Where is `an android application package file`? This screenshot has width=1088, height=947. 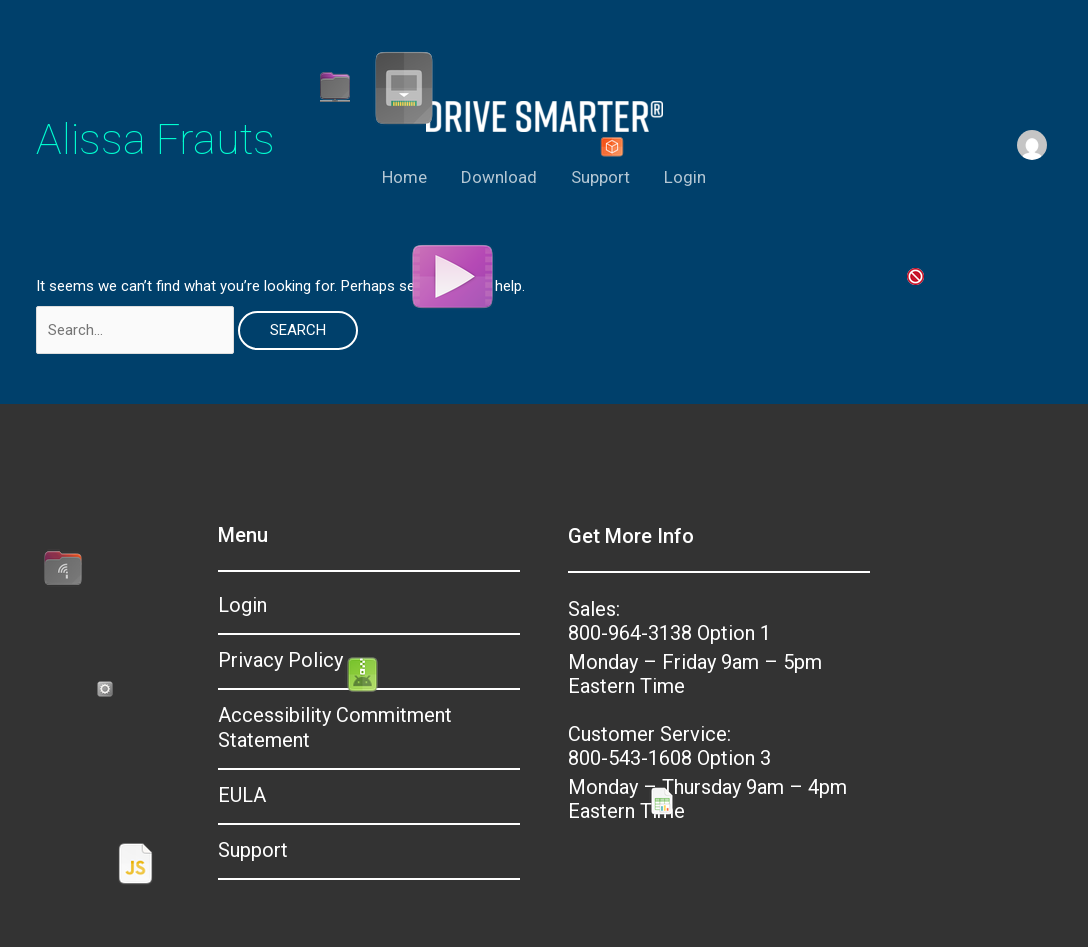
an android application package file is located at coordinates (362, 674).